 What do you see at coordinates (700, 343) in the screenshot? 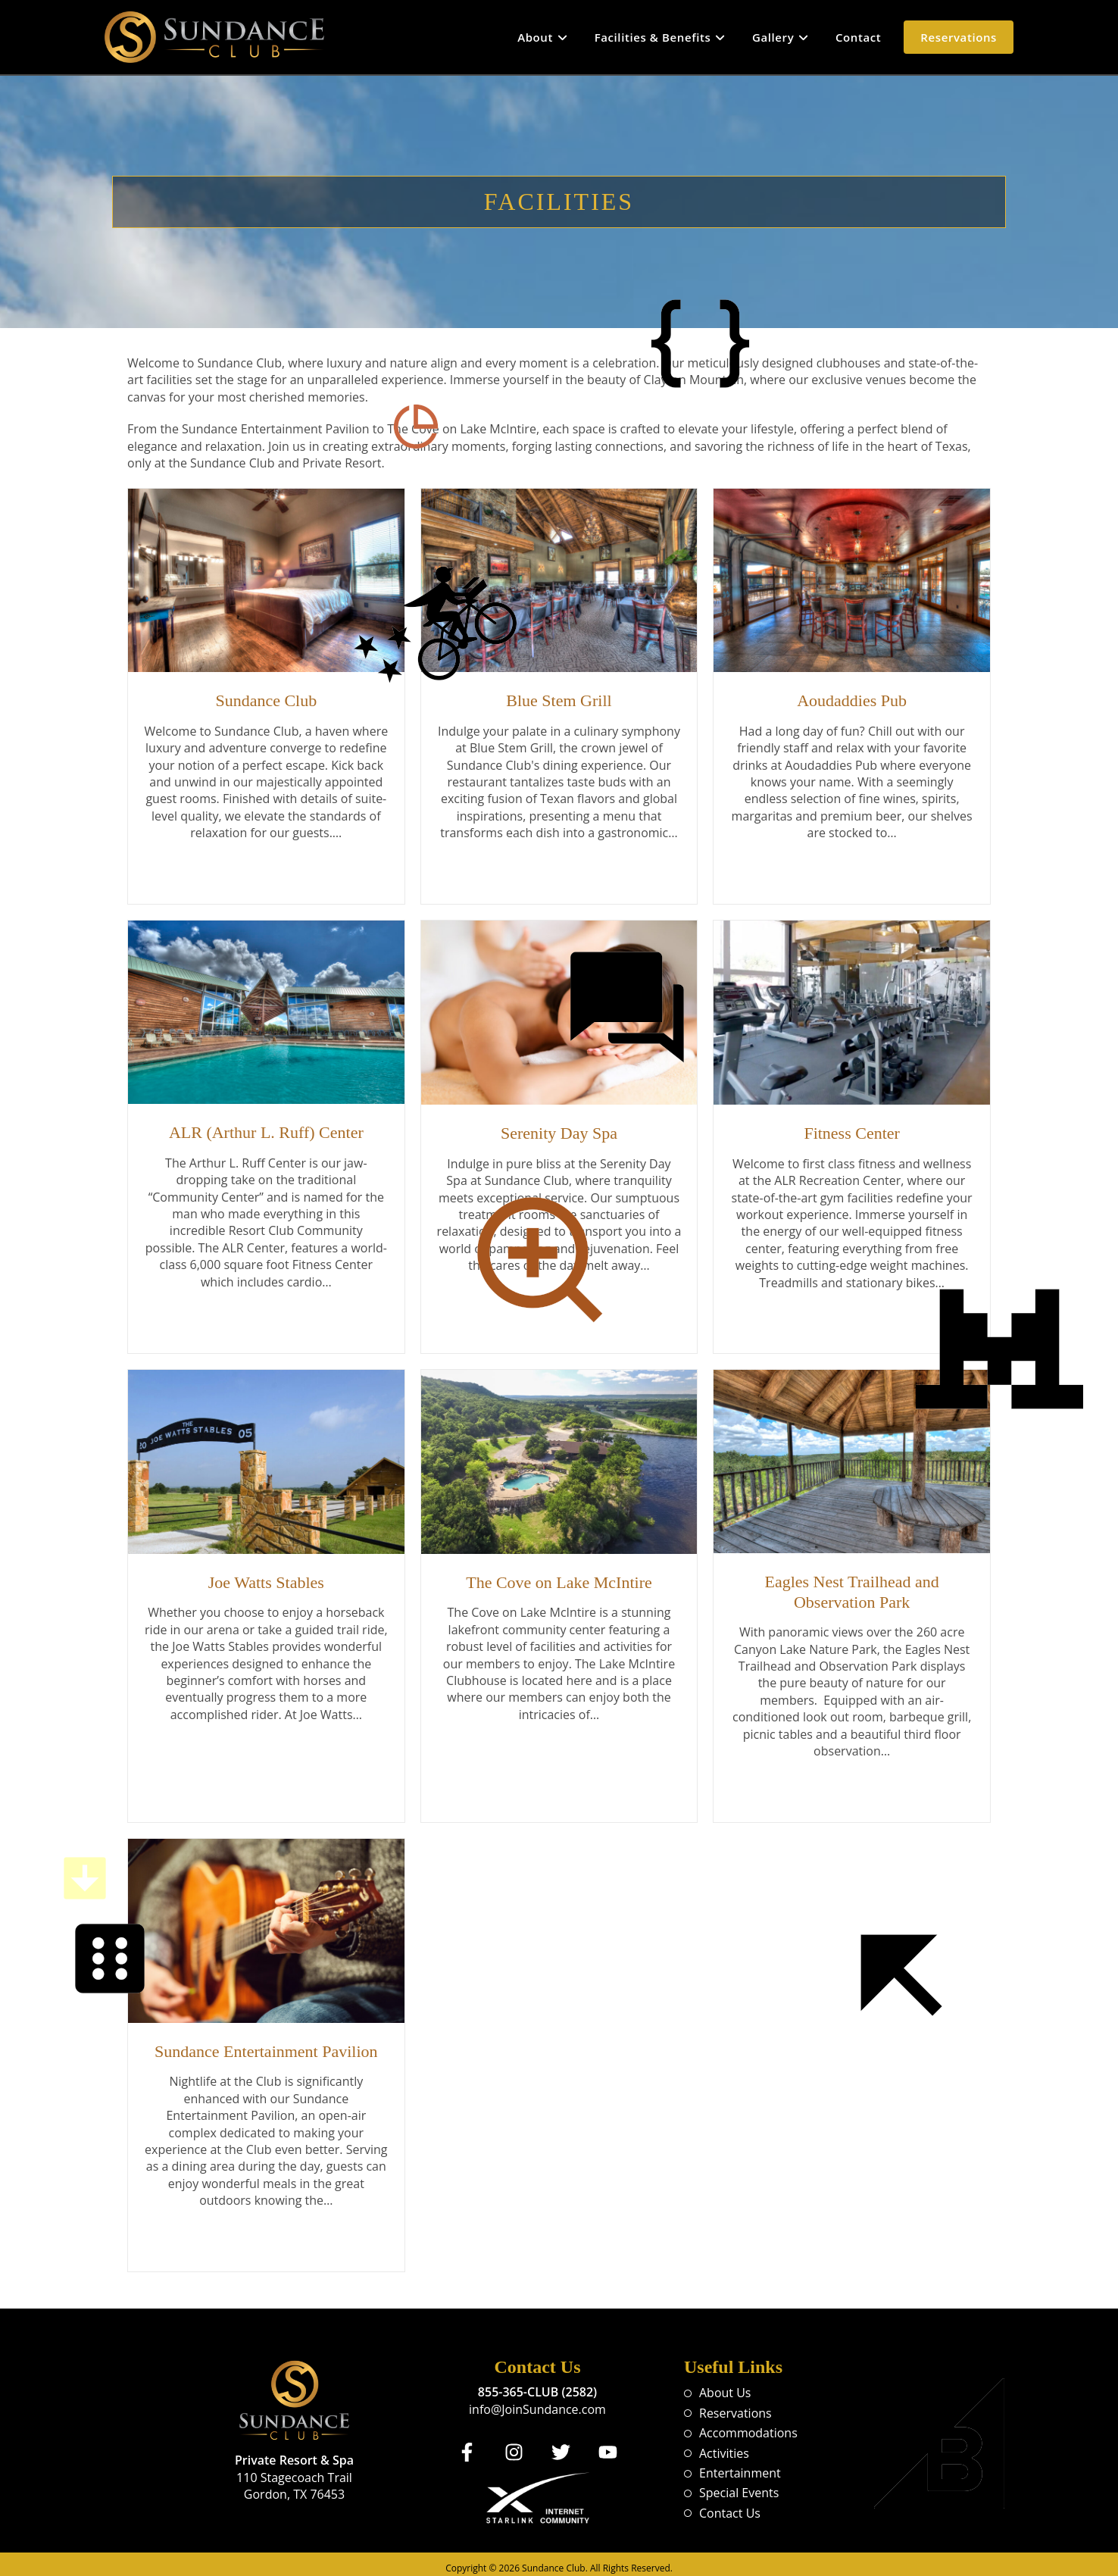
I see `access code editor or development tools` at bounding box center [700, 343].